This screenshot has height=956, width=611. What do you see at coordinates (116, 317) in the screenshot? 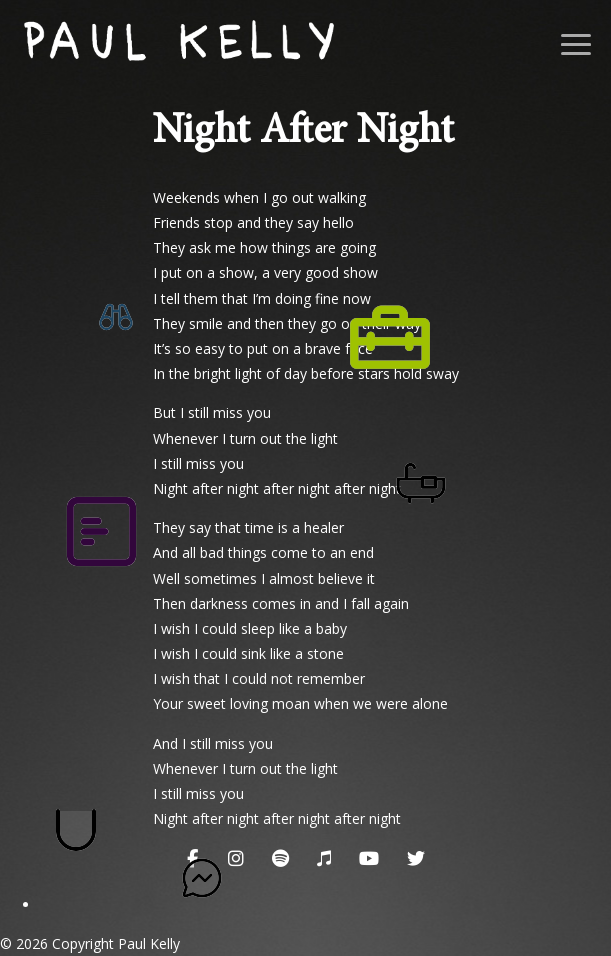
I see `search or explore content` at bounding box center [116, 317].